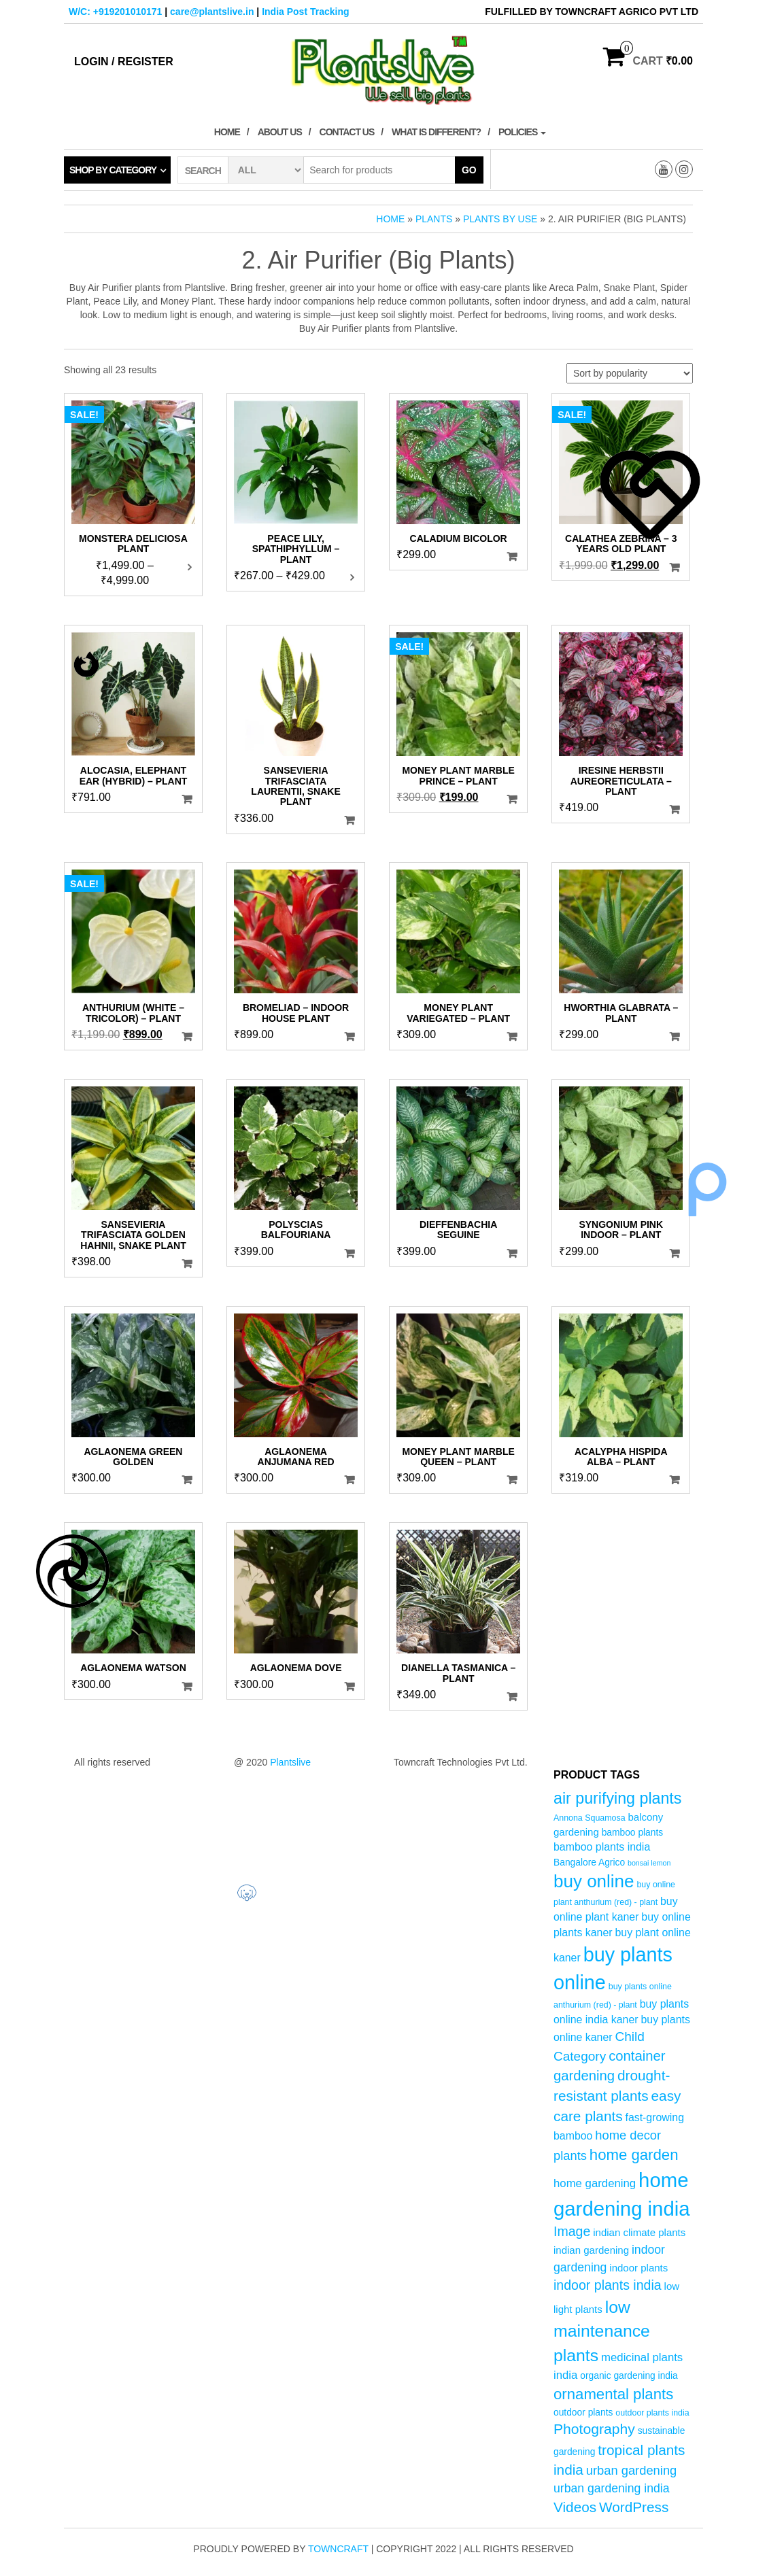 This screenshot has height=2576, width=767. What do you see at coordinates (707, 1189) in the screenshot?
I see `open the picsart app` at bounding box center [707, 1189].